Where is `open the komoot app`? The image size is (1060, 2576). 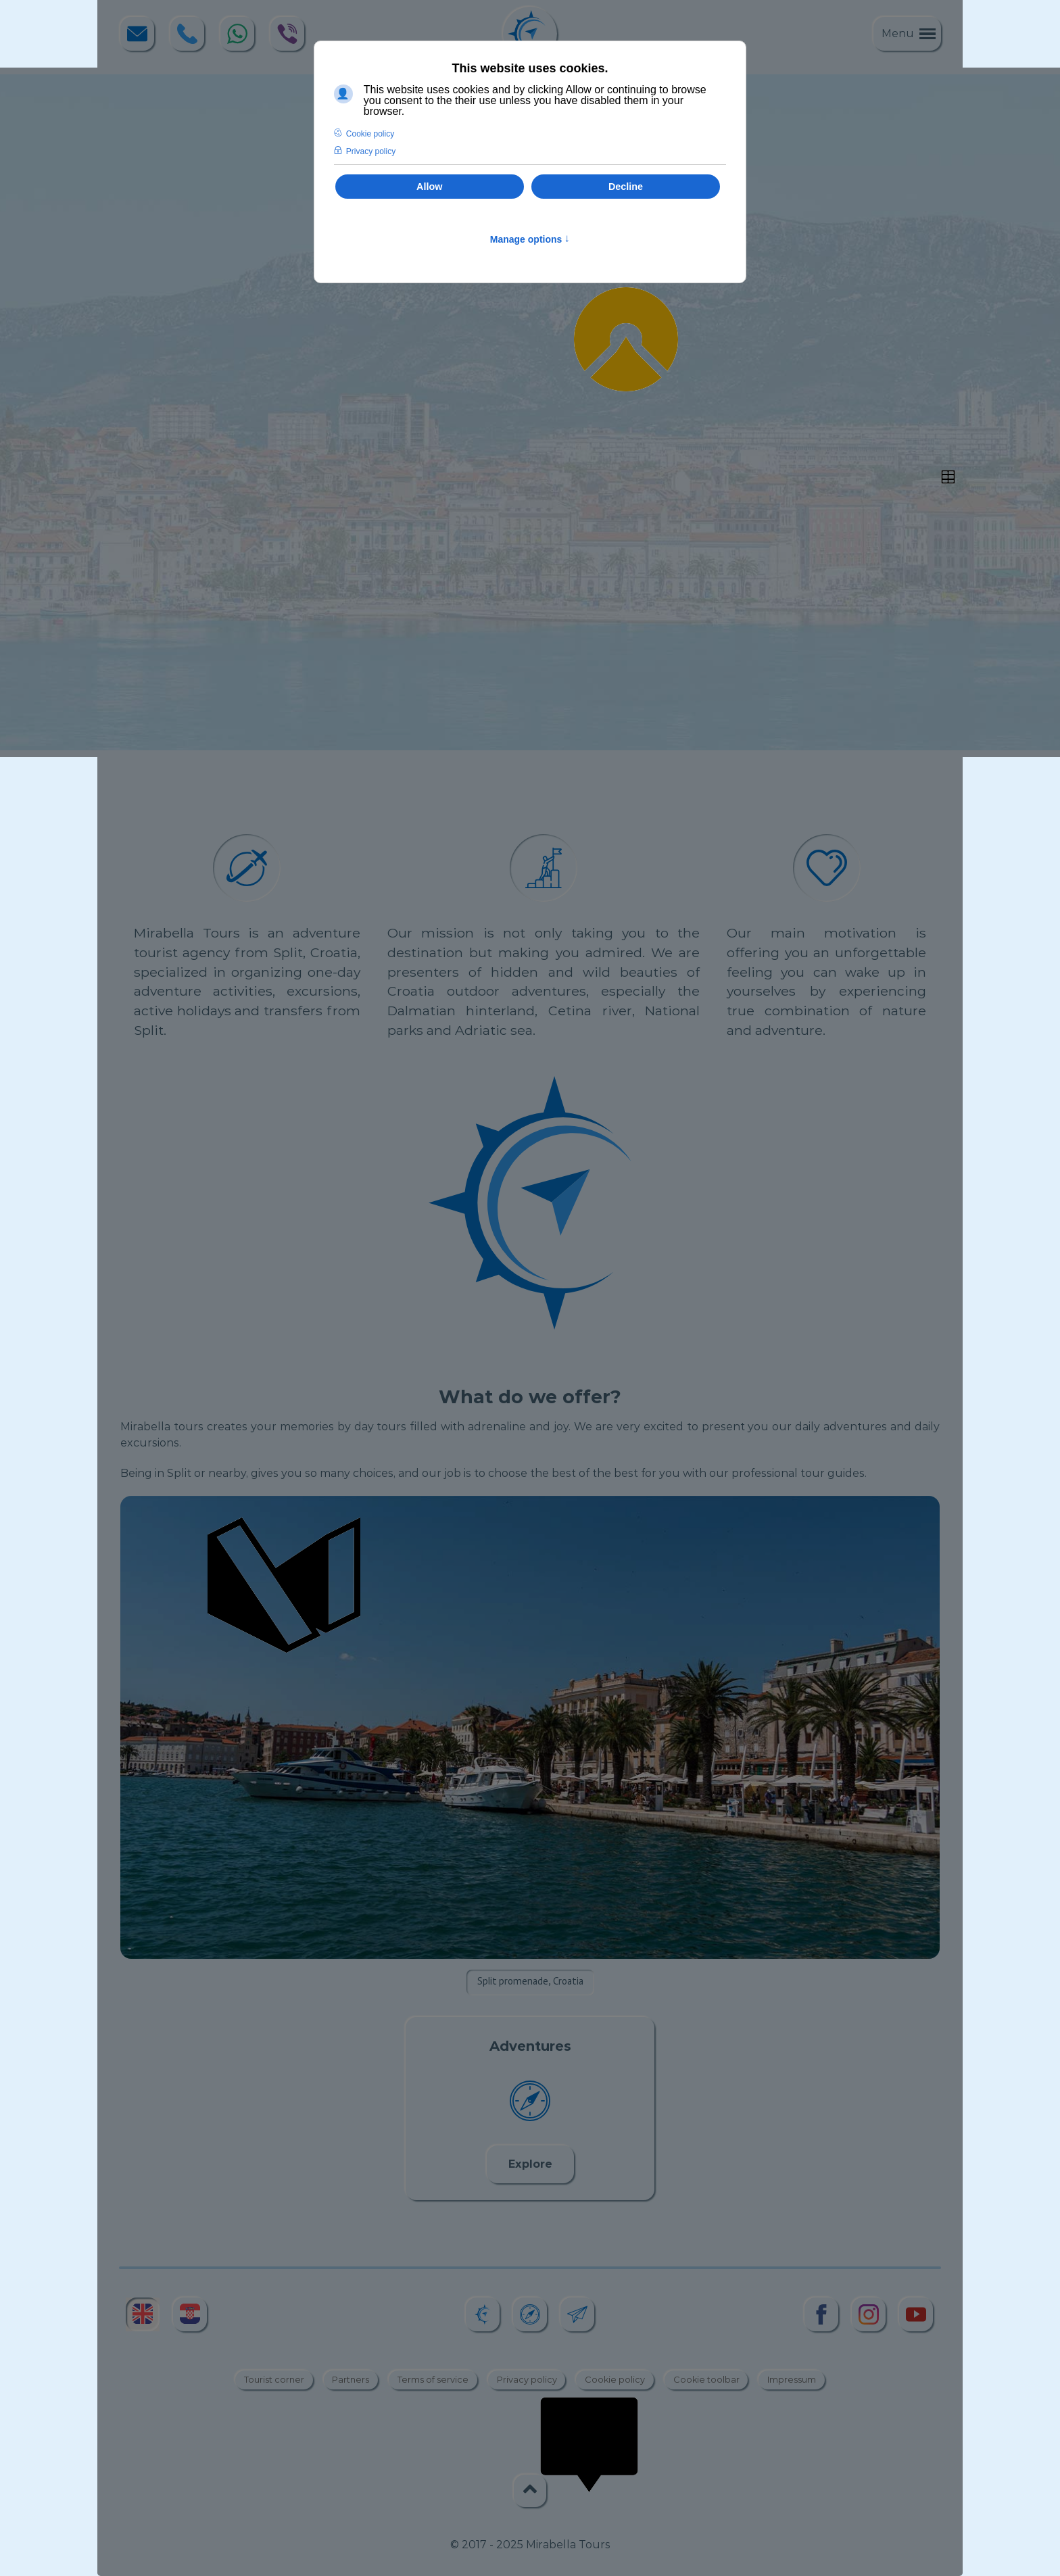 open the komoot app is located at coordinates (626, 339).